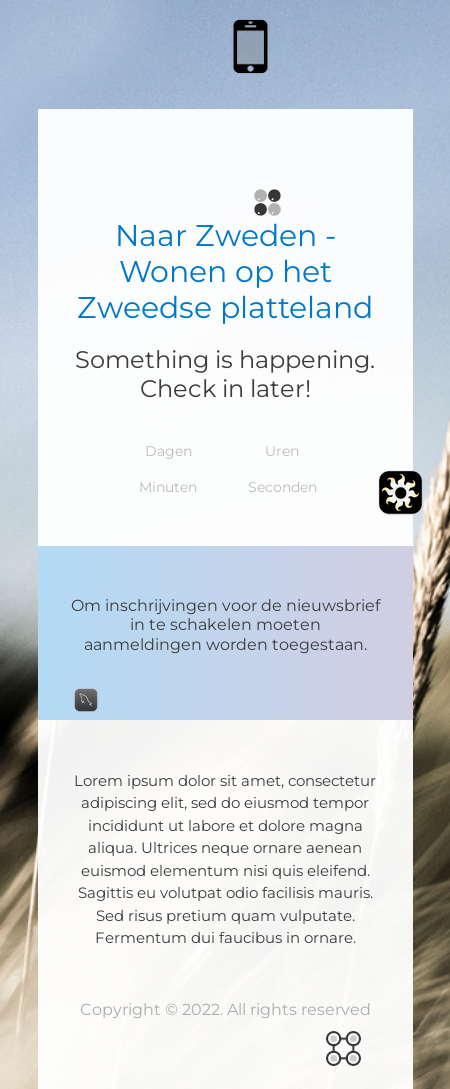  What do you see at coordinates (250, 46) in the screenshot?
I see `view connected iPhone in sidebar` at bounding box center [250, 46].